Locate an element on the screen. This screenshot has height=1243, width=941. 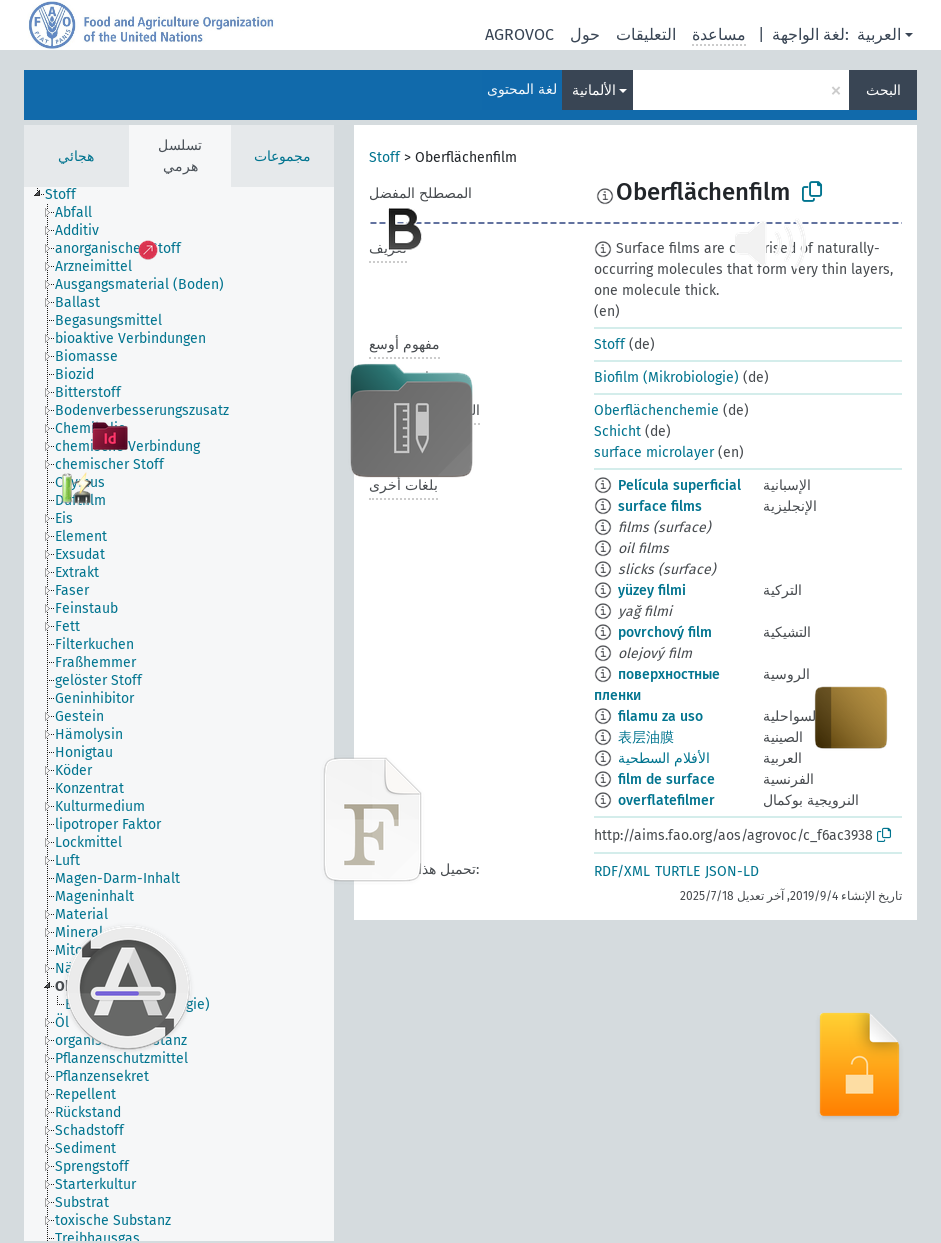
access the desktop folder is located at coordinates (851, 715).